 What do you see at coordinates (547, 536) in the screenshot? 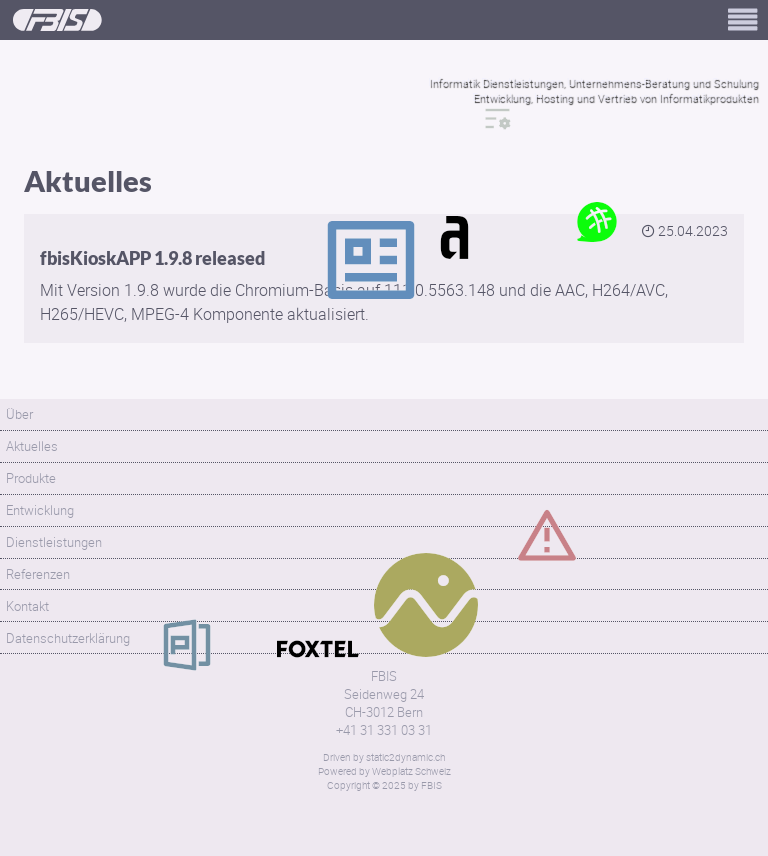
I see `indicates a warning or alert status` at bounding box center [547, 536].